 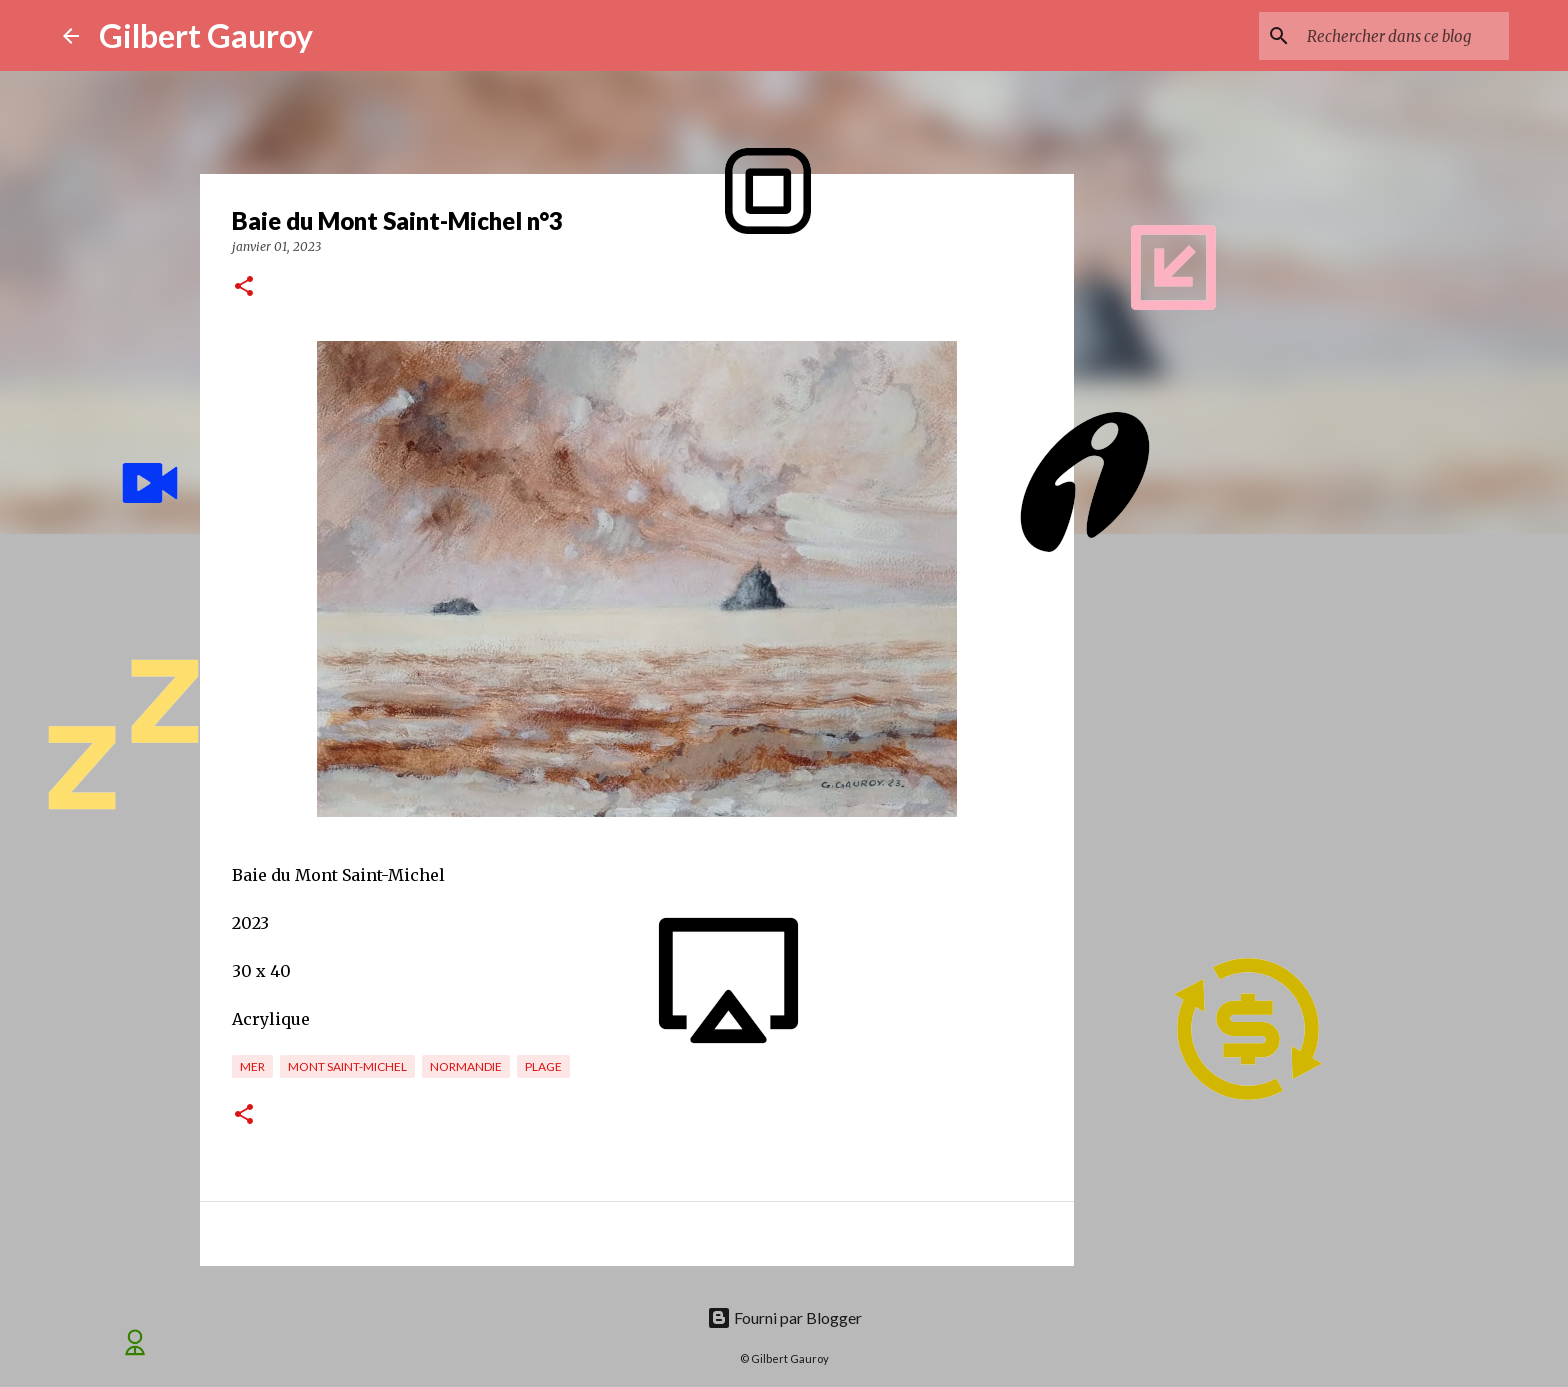 I want to click on navigate to previous or lower-level content, so click(x=1173, y=267).